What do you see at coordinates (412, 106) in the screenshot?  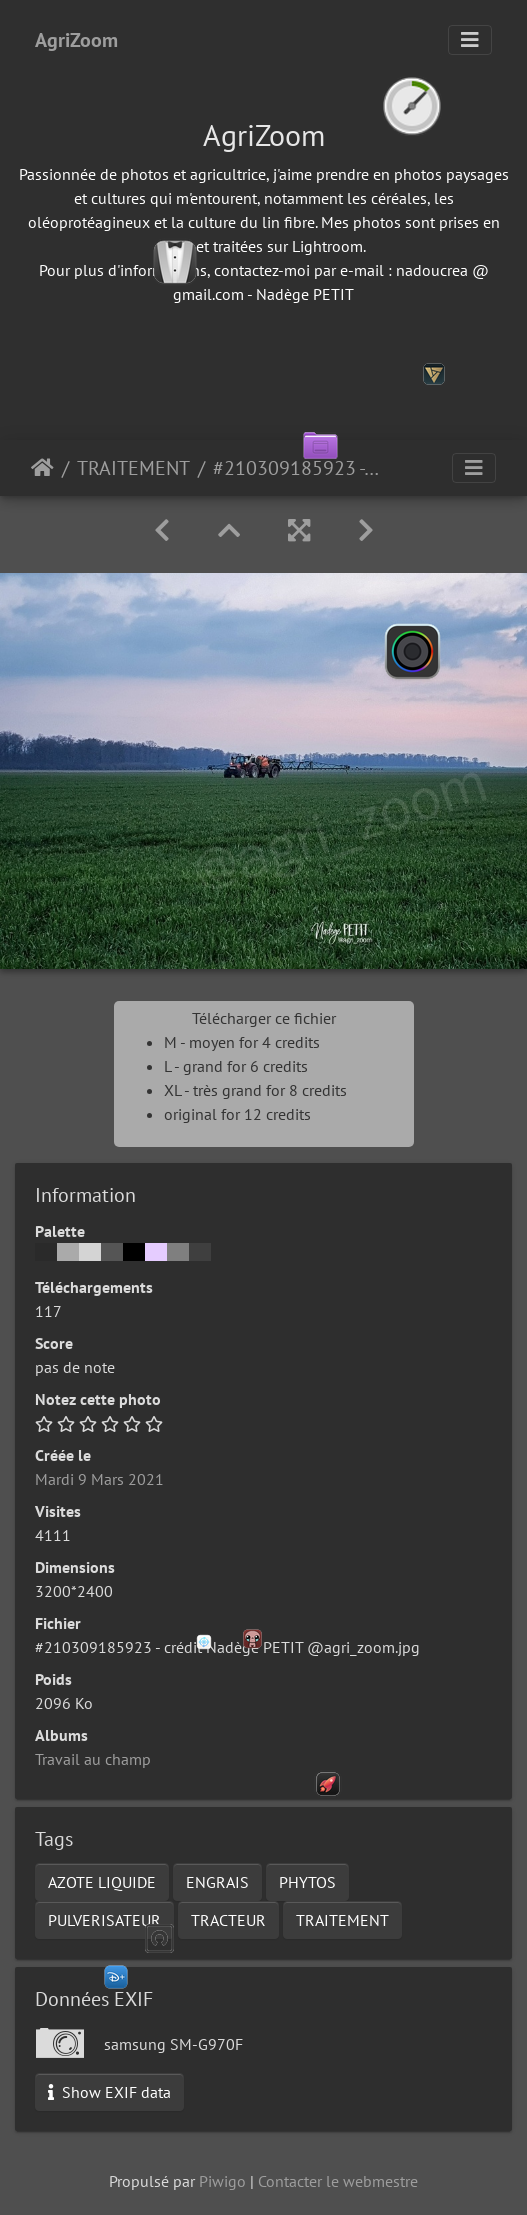 I see `open sysprof system profiler` at bounding box center [412, 106].